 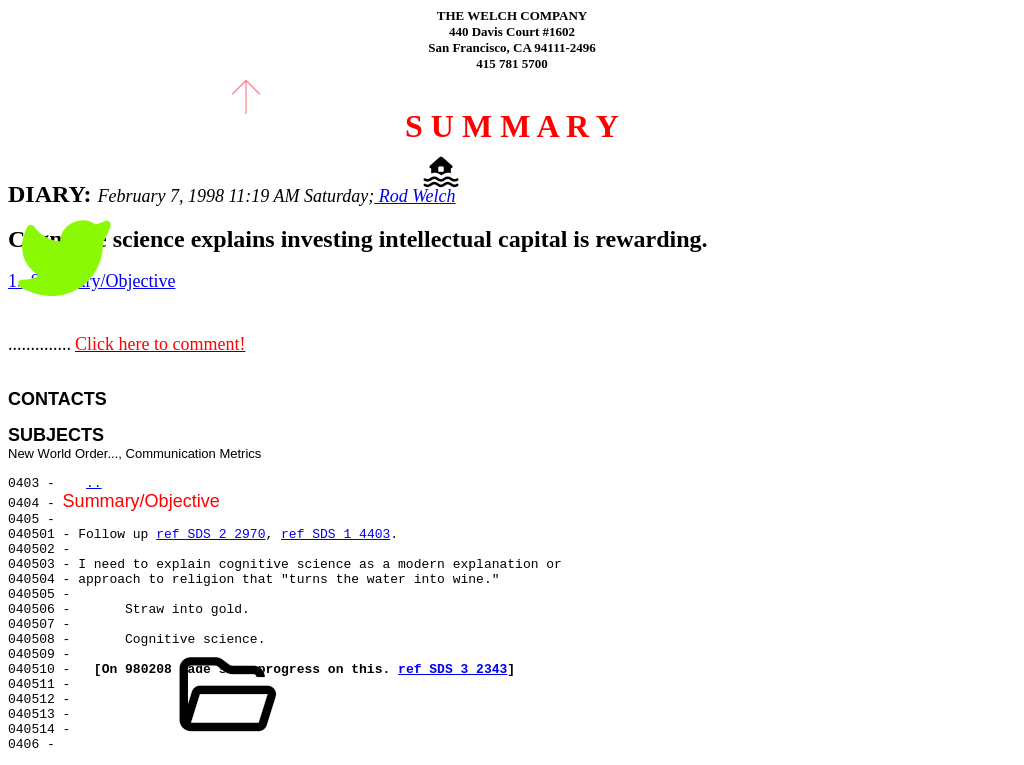 What do you see at coordinates (246, 97) in the screenshot?
I see `scroll to top of page` at bounding box center [246, 97].